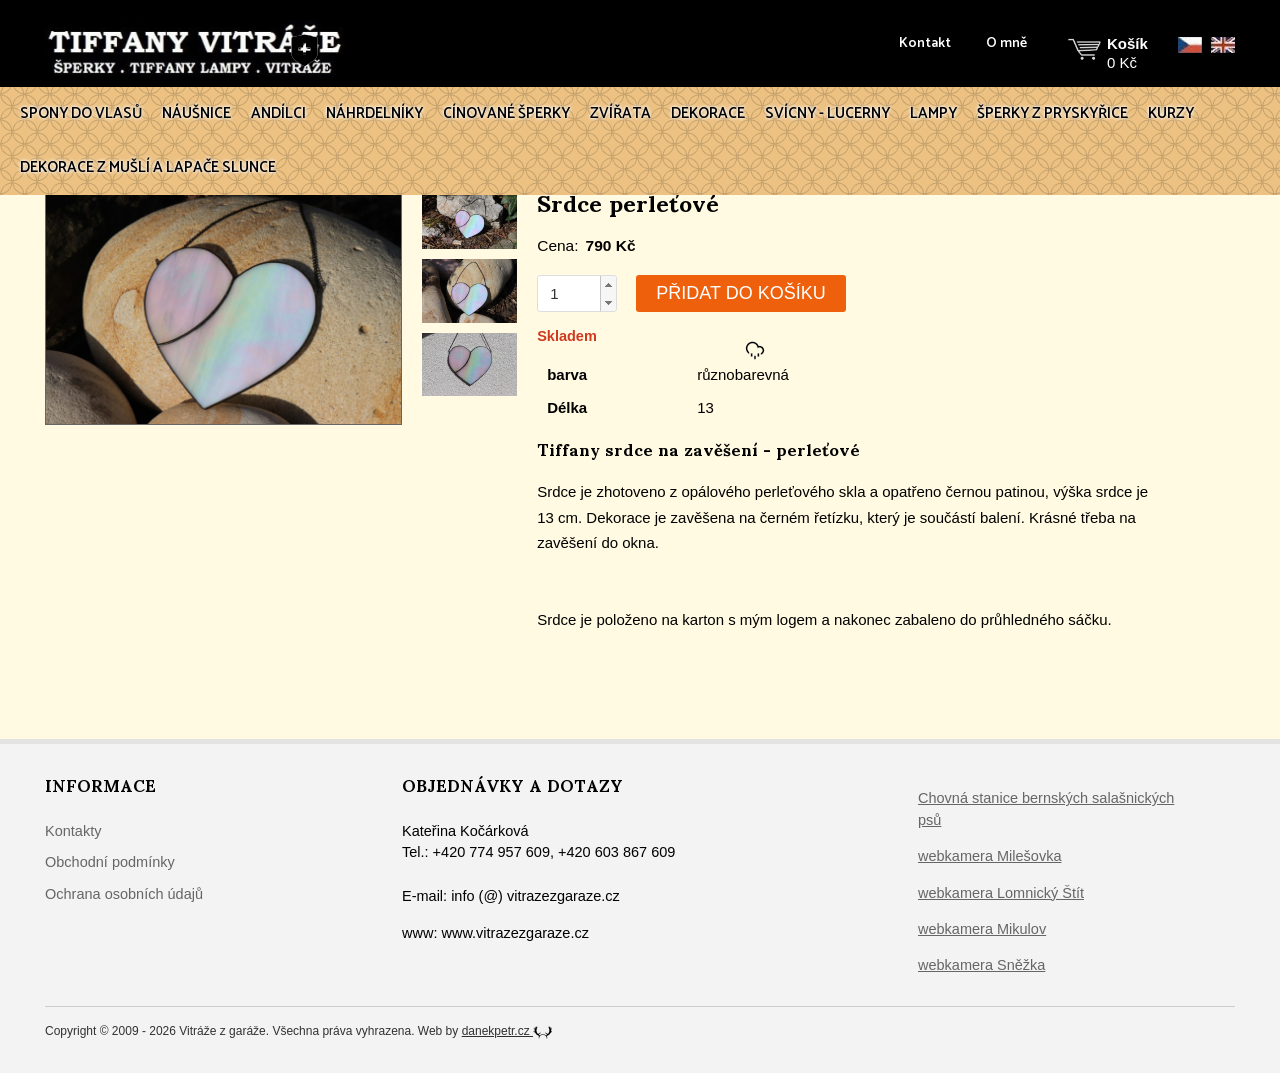  What do you see at coordinates (304, 50) in the screenshot?
I see `indicates health or medical protection status` at bounding box center [304, 50].